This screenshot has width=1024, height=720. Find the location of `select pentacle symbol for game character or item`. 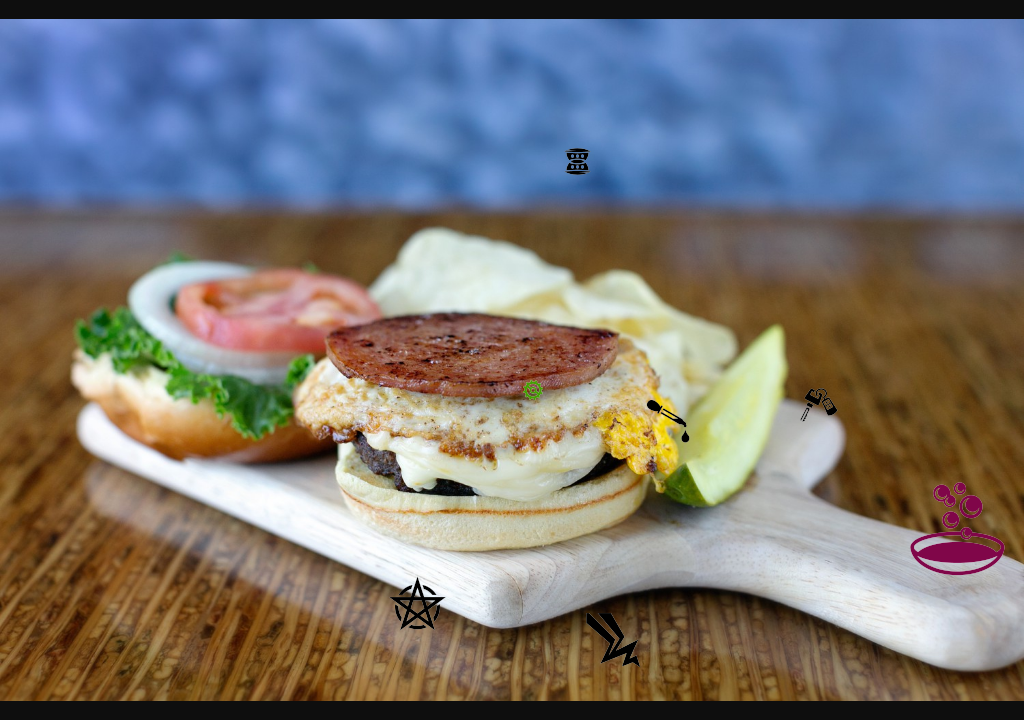

select pentacle symbol for game character or item is located at coordinates (417, 603).